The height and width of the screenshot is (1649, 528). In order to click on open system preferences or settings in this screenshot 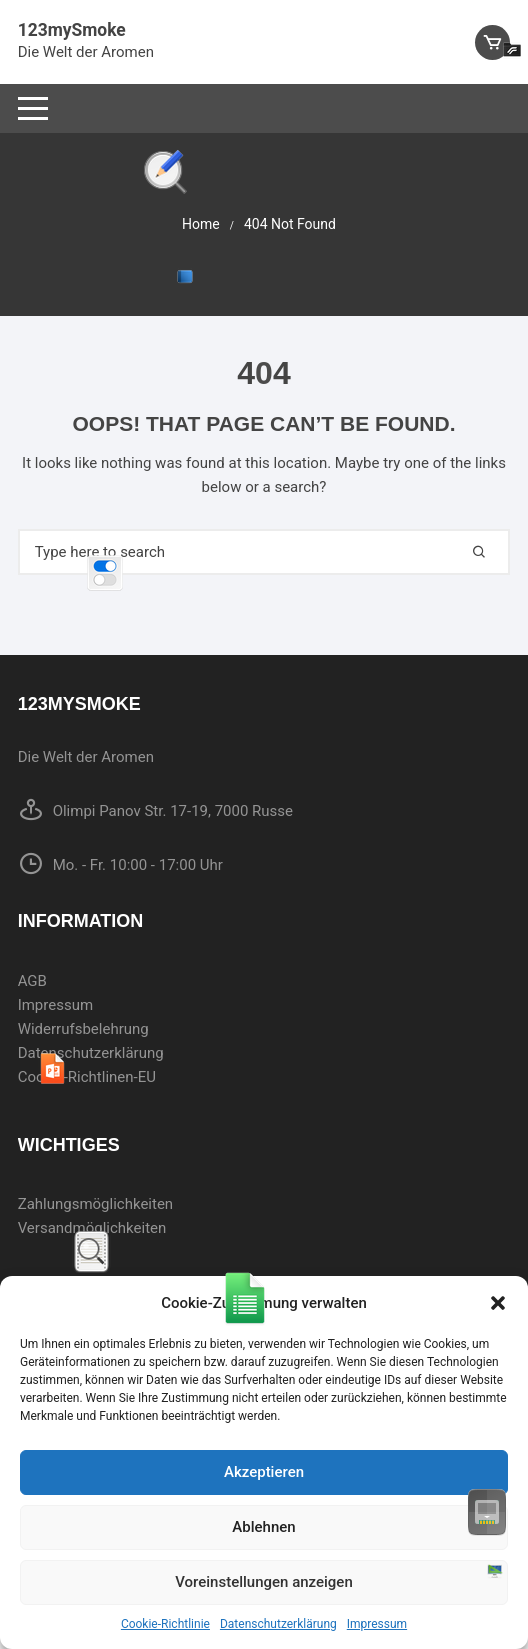, I will do `click(105, 573)`.